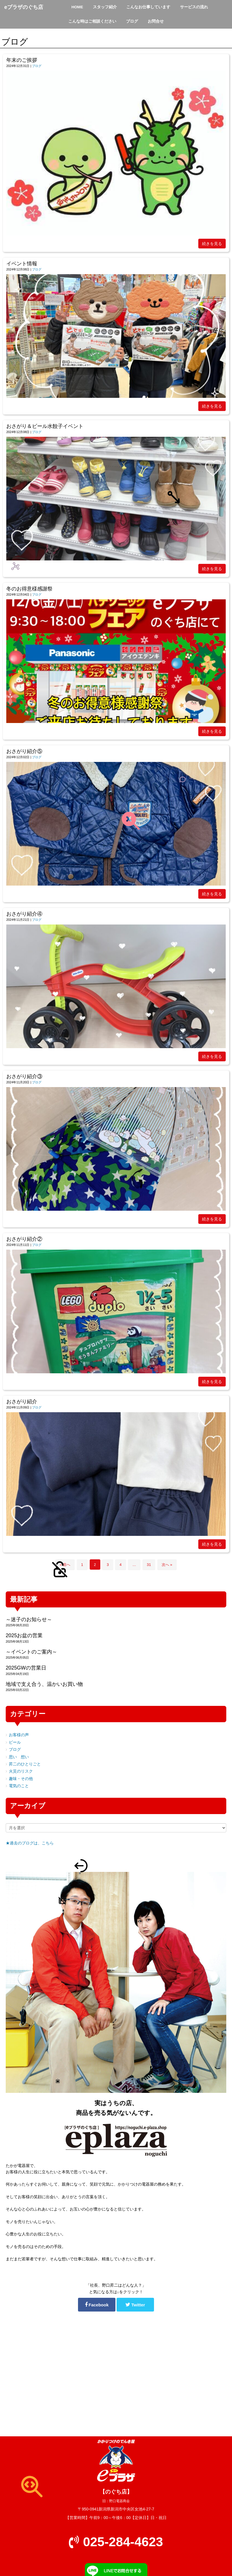 This screenshot has height=2576, width=232. What do you see at coordinates (81, 1866) in the screenshot?
I see `exit or leave current screen` at bounding box center [81, 1866].